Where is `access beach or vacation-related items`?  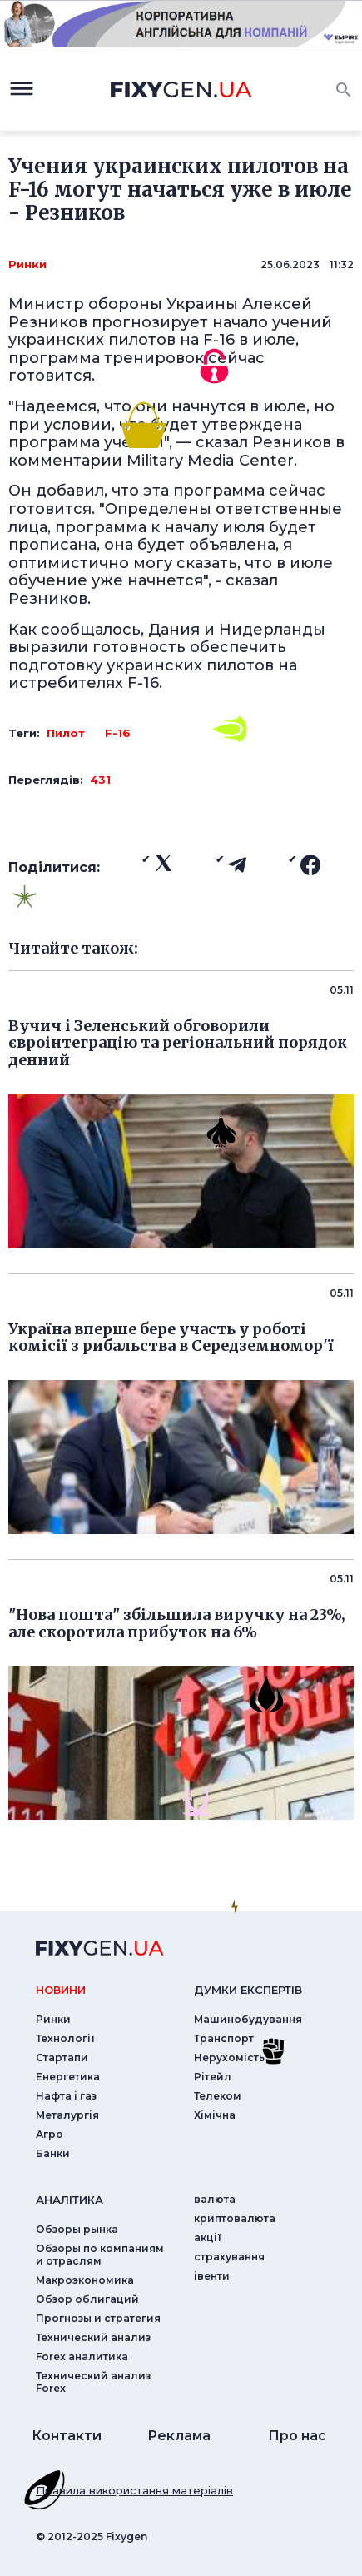
access beach or vacation-related items is located at coordinates (143, 425).